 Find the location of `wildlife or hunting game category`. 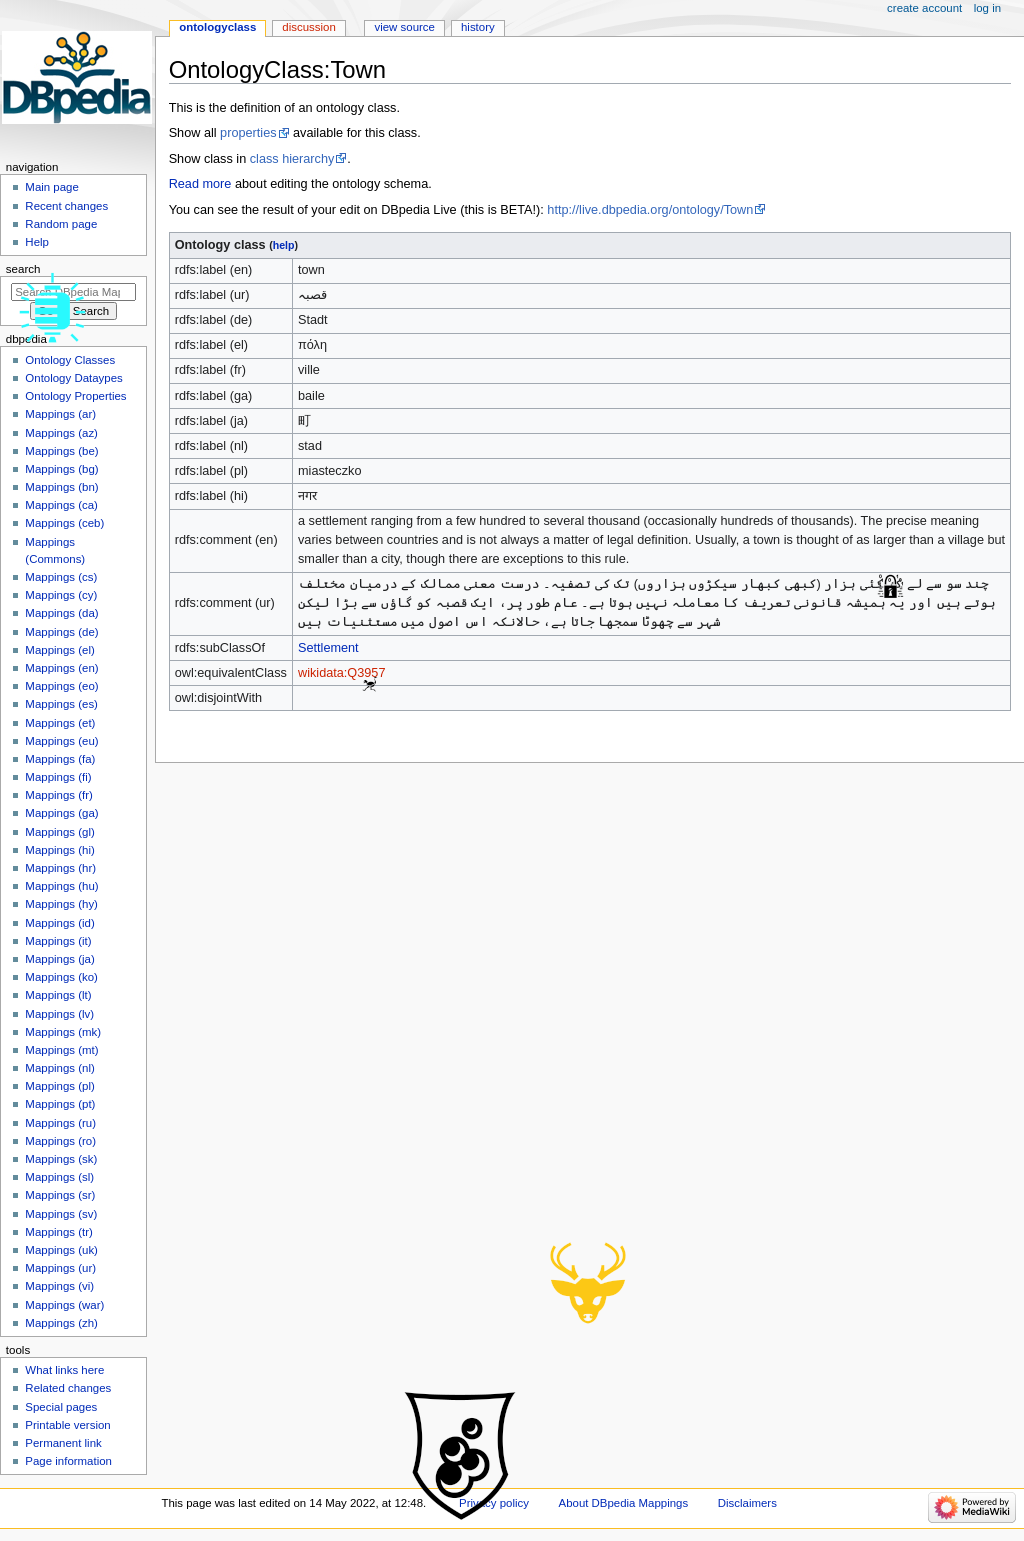

wildlife or hunting game category is located at coordinates (588, 1283).